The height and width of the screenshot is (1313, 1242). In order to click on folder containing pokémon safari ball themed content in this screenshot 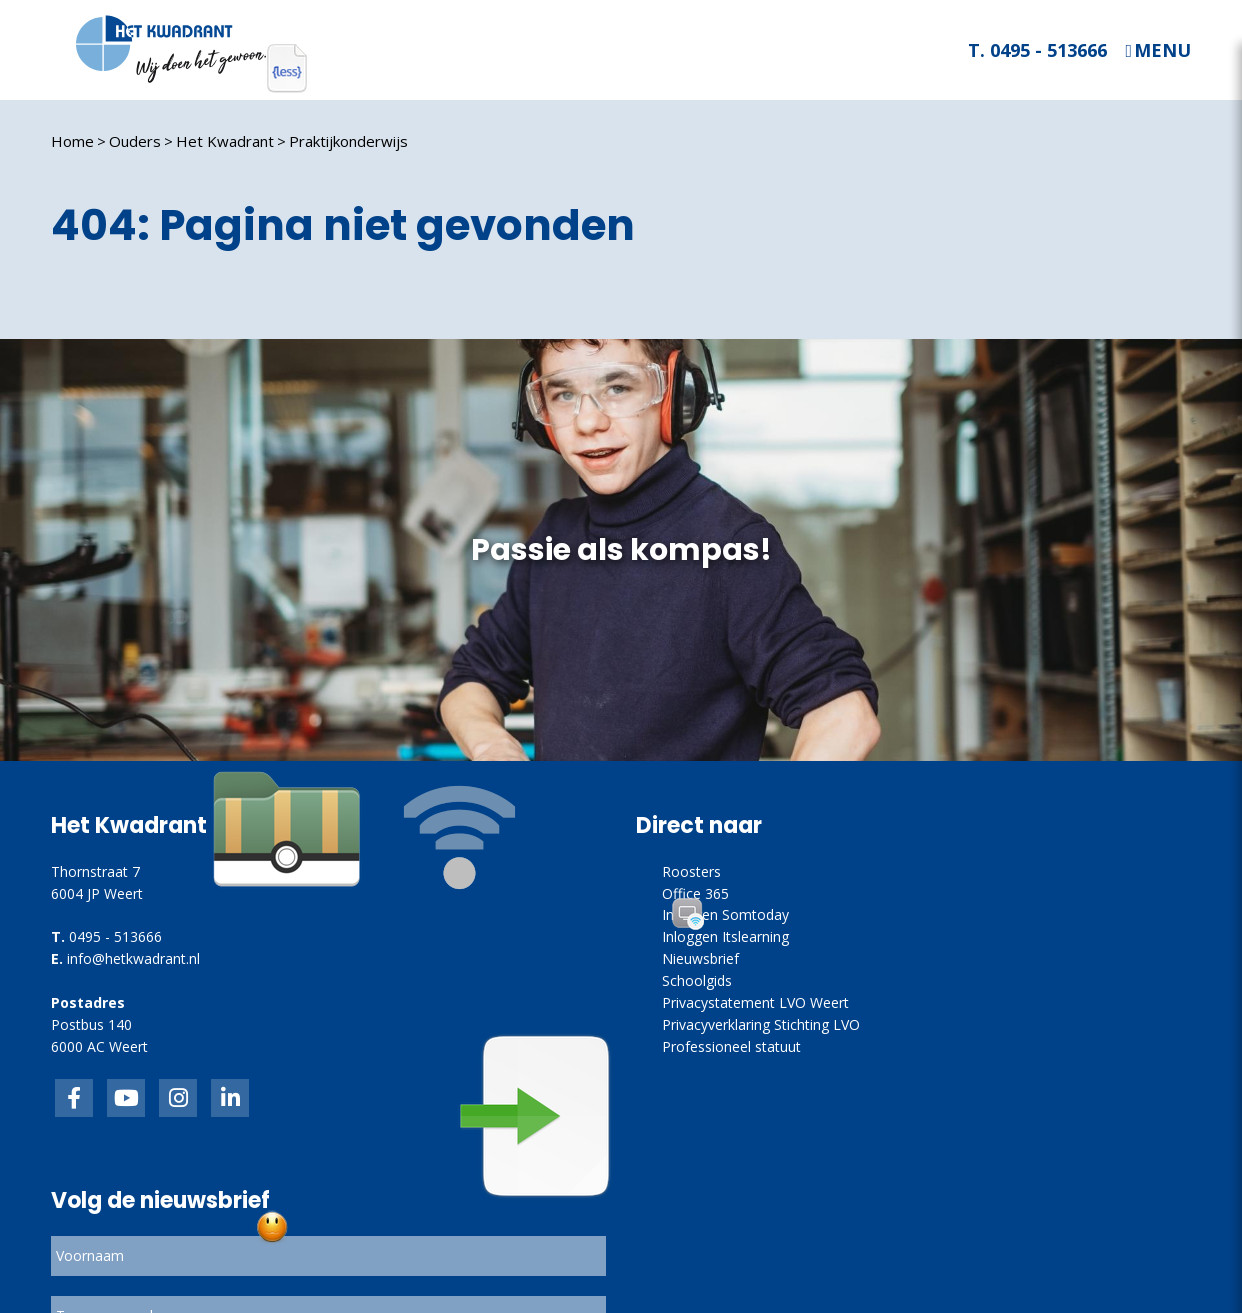, I will do `click(286, 833)`.